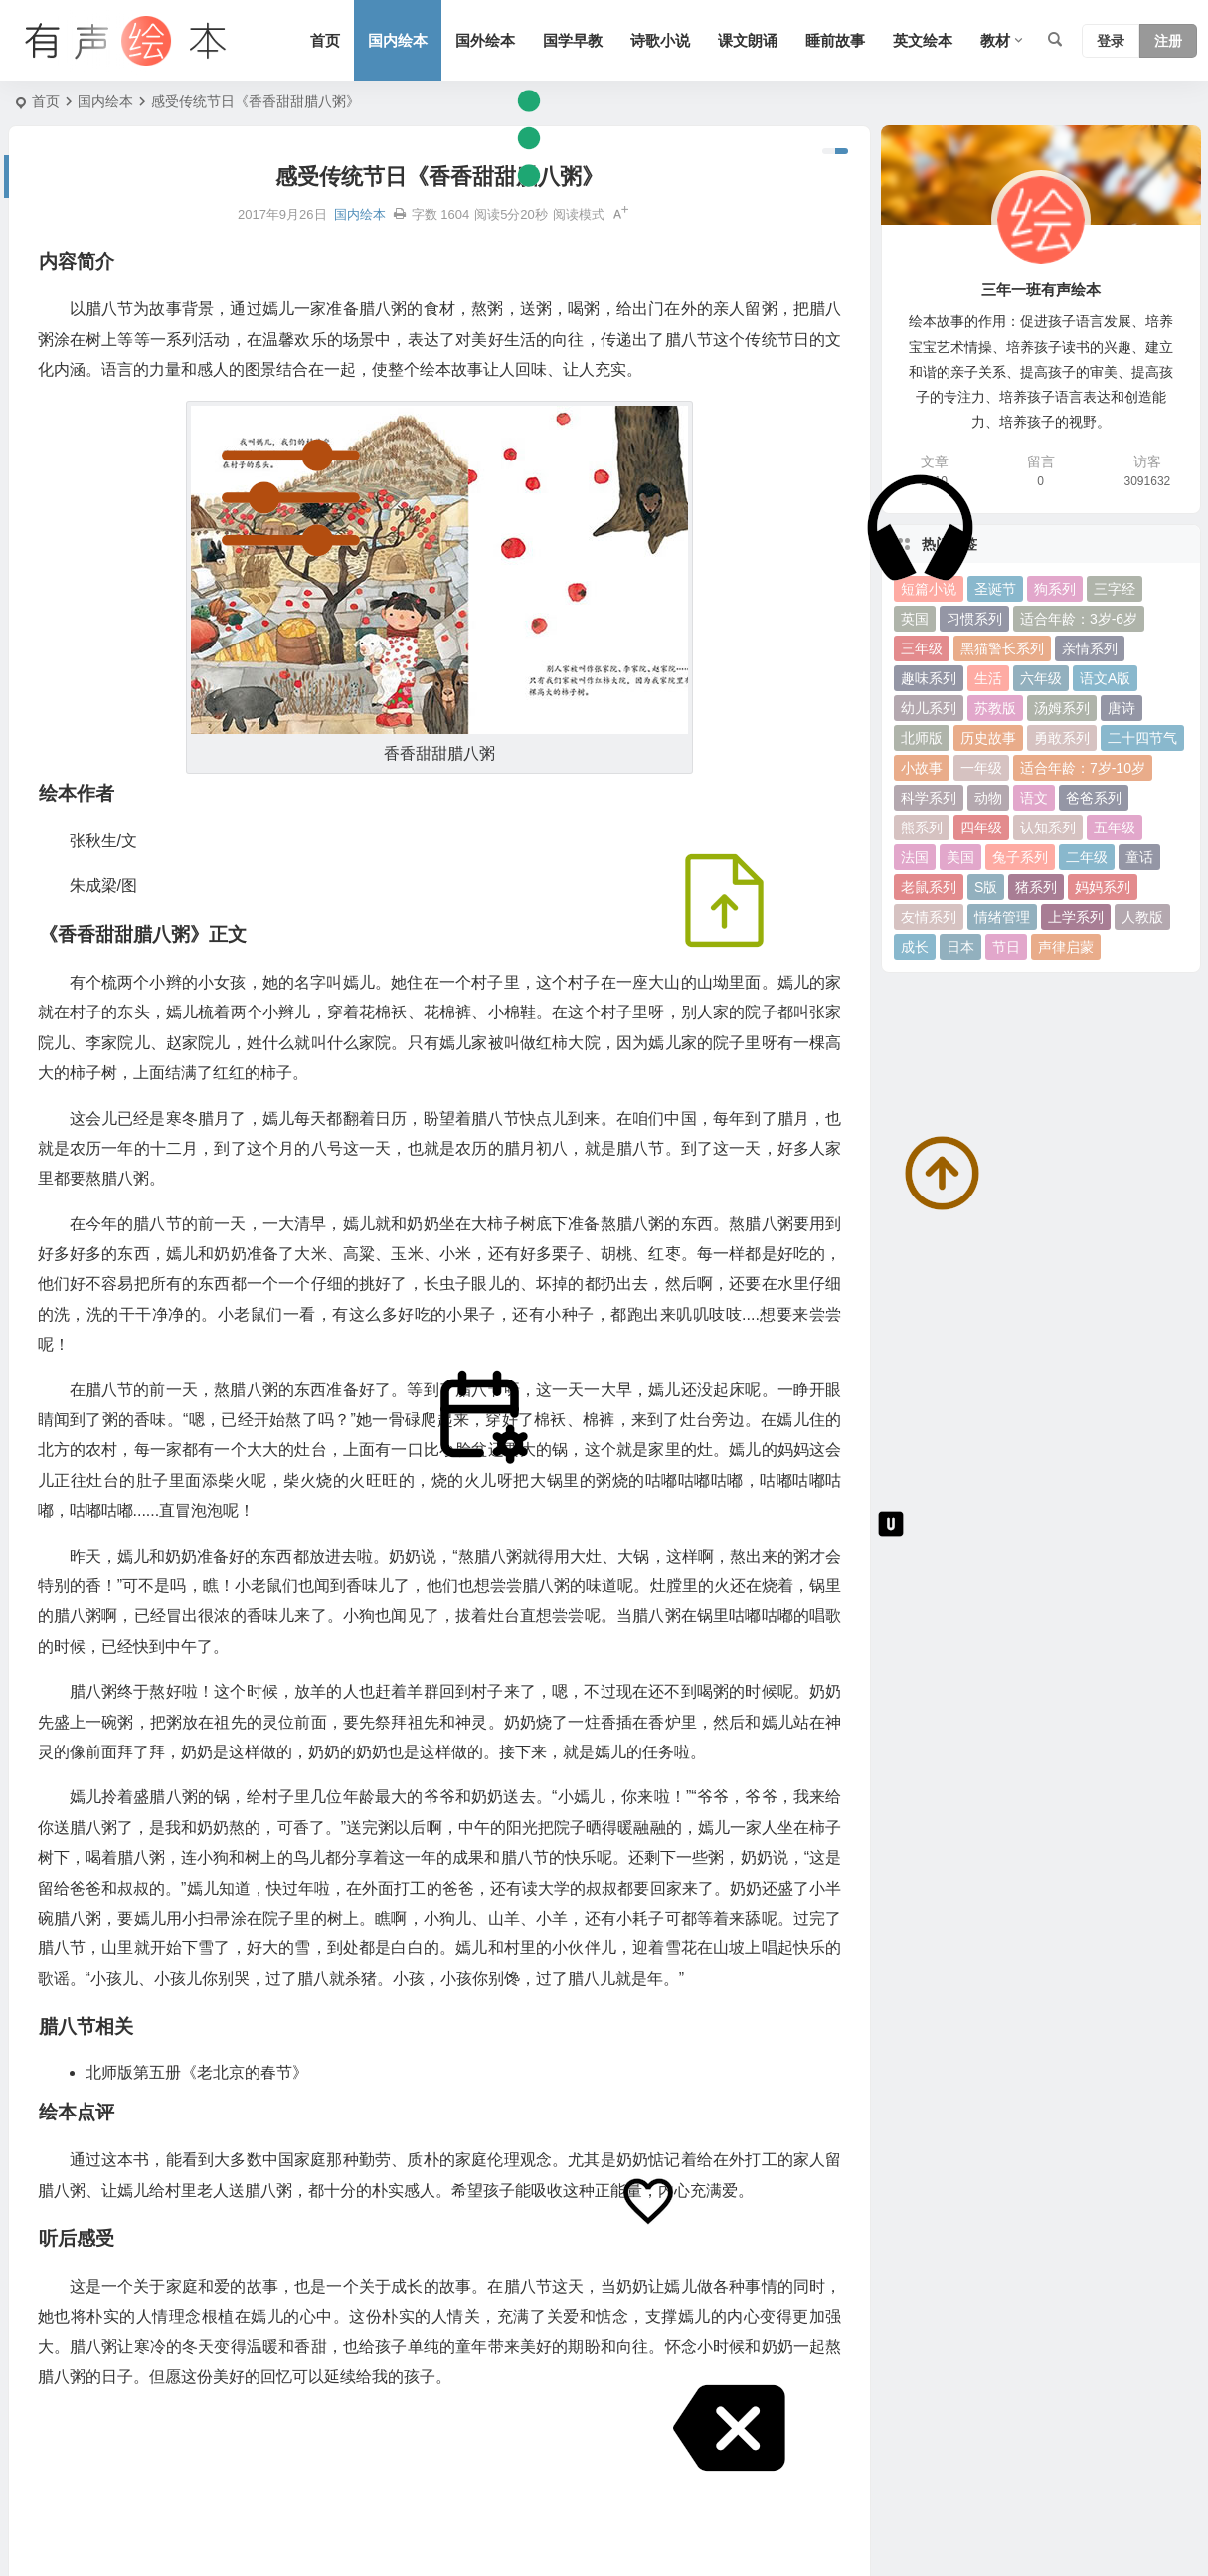 The width and height of the screenshot is (1208, 2576). I want to click on add item to favorites, so click(648, 2201).